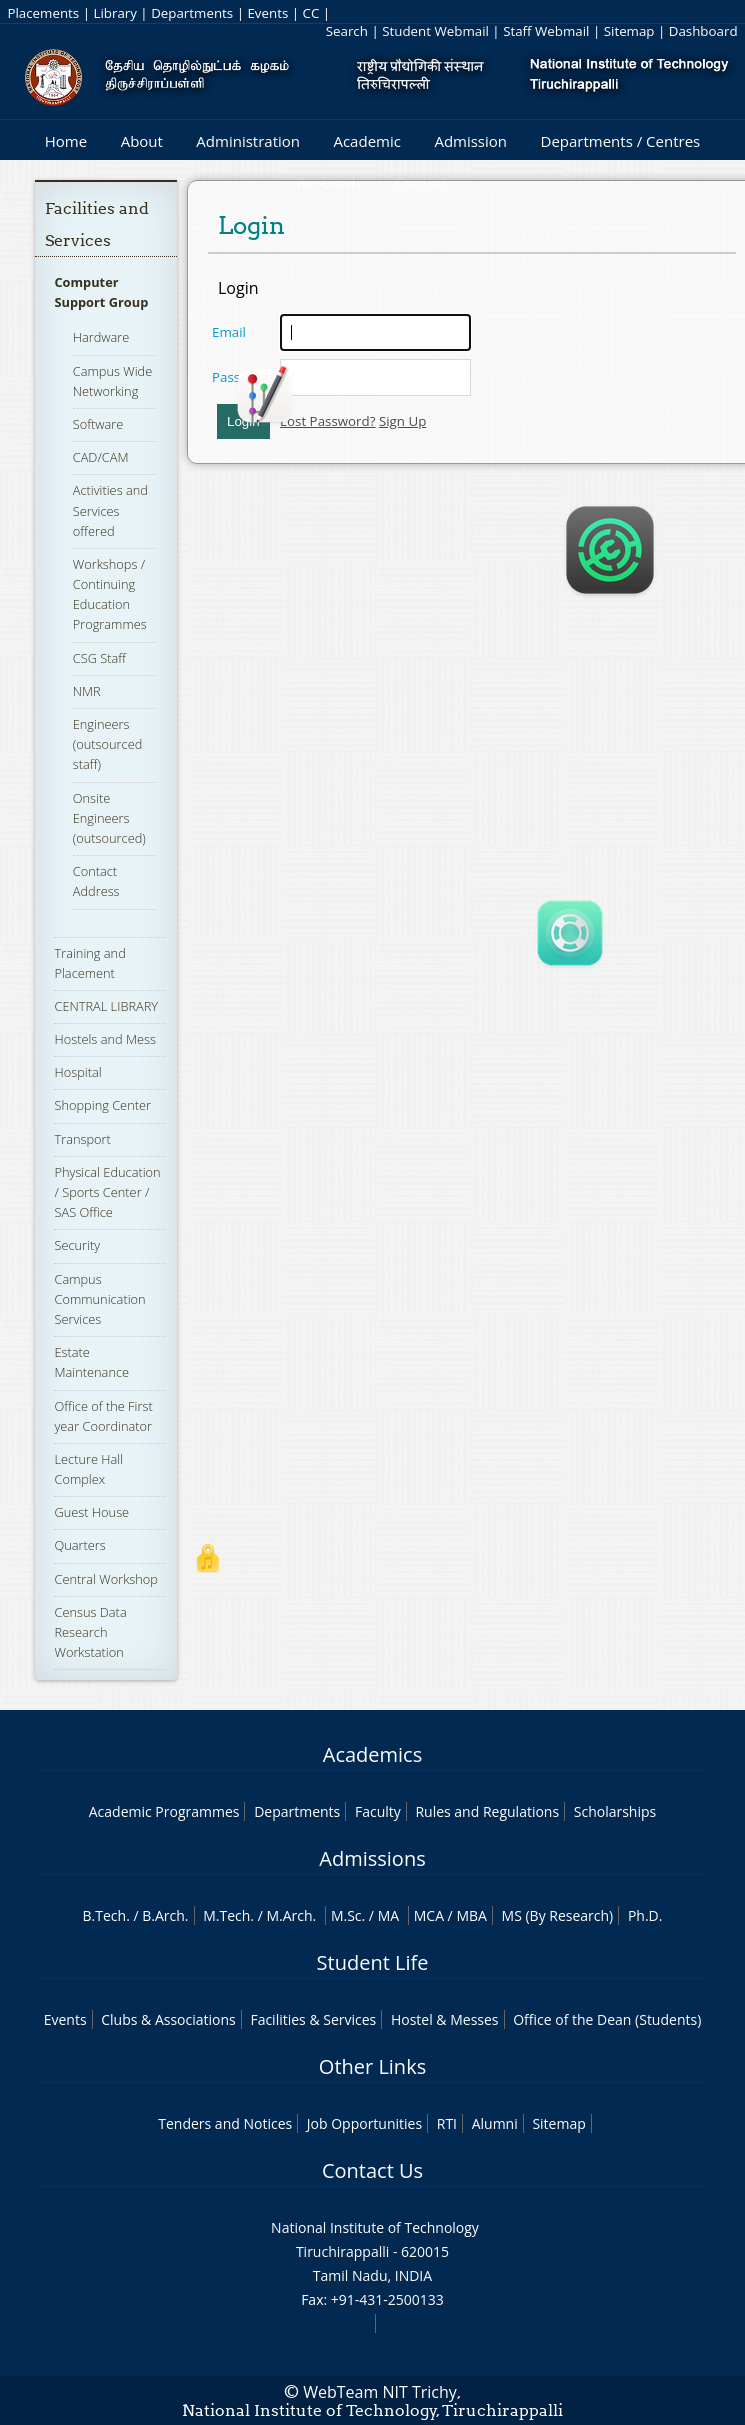  Describe the element at coordinates (264, 395) in the screenshot. I see `open commit, a git commit message editor` at that location.